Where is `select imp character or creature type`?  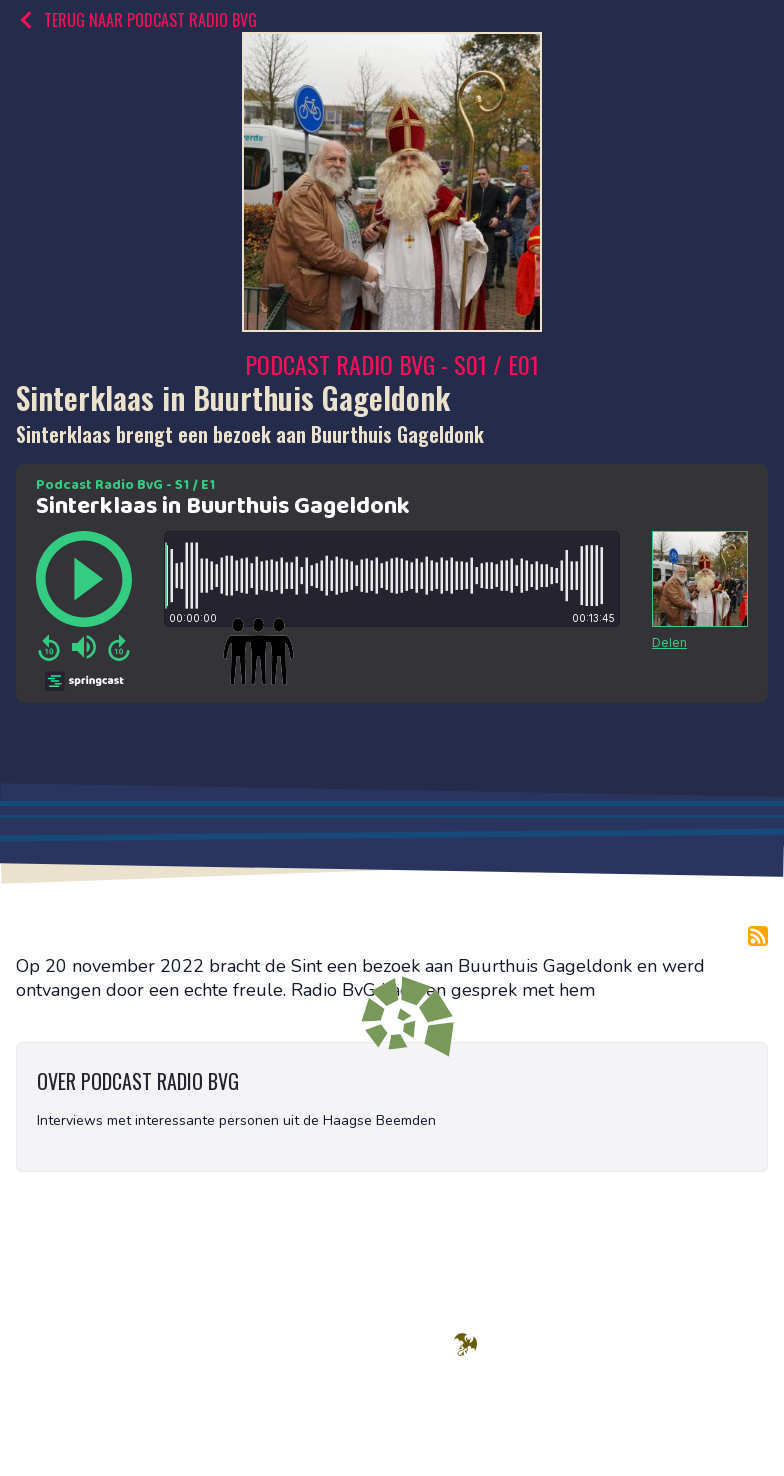
select imp character or creature type is located at coordinates (465, 1344).